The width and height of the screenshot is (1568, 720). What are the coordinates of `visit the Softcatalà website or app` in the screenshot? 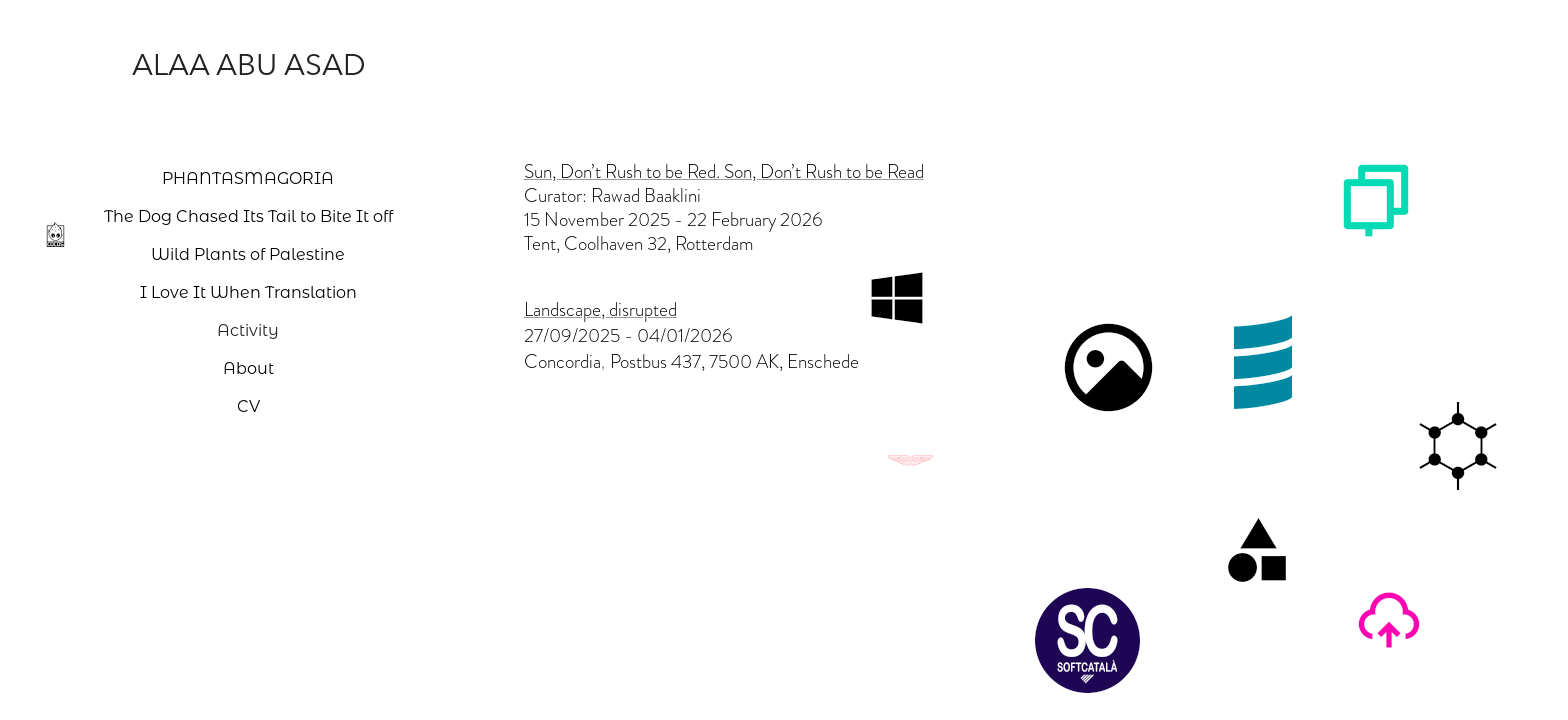 It's located at (1087, 640).